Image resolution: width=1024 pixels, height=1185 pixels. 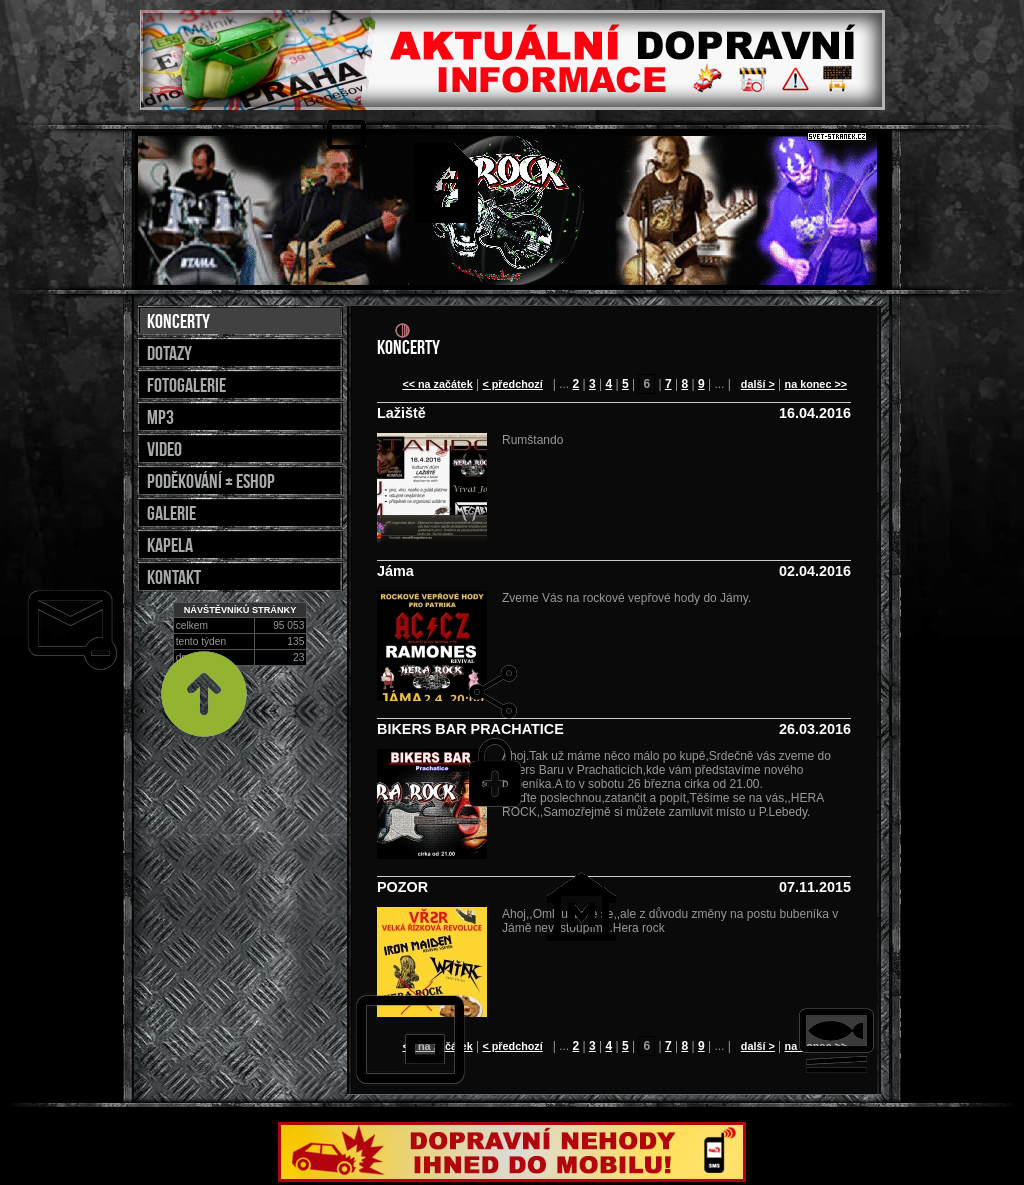 What do you see at coordinates (402, 330) in the screenshot?
I see `toggle between light and dark mode` at bounding box center [402, 330].